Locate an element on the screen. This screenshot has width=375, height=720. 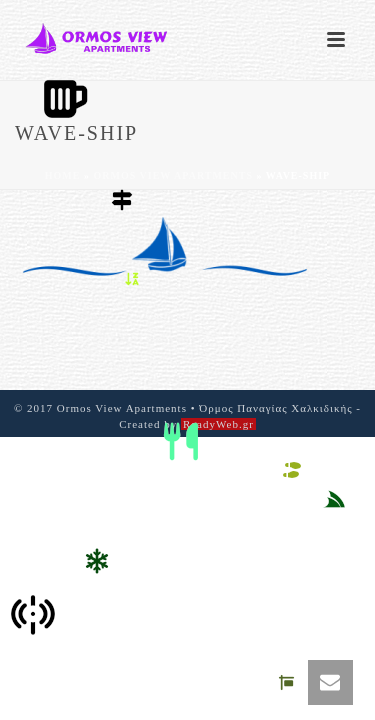
shake to activate or trigger an action is located at coordinates (33, 616).